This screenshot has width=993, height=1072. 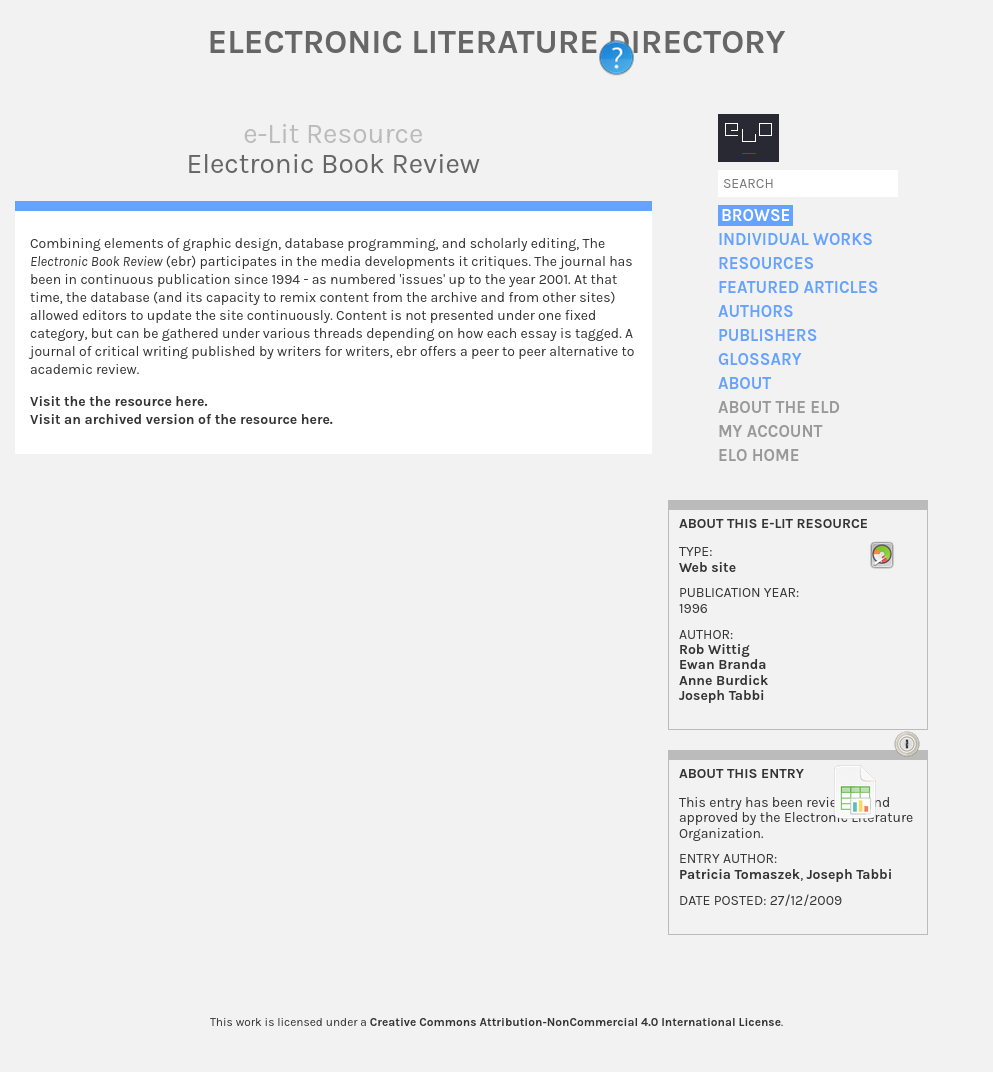 I want to click on open help or support center, so click(x=616, y=57).